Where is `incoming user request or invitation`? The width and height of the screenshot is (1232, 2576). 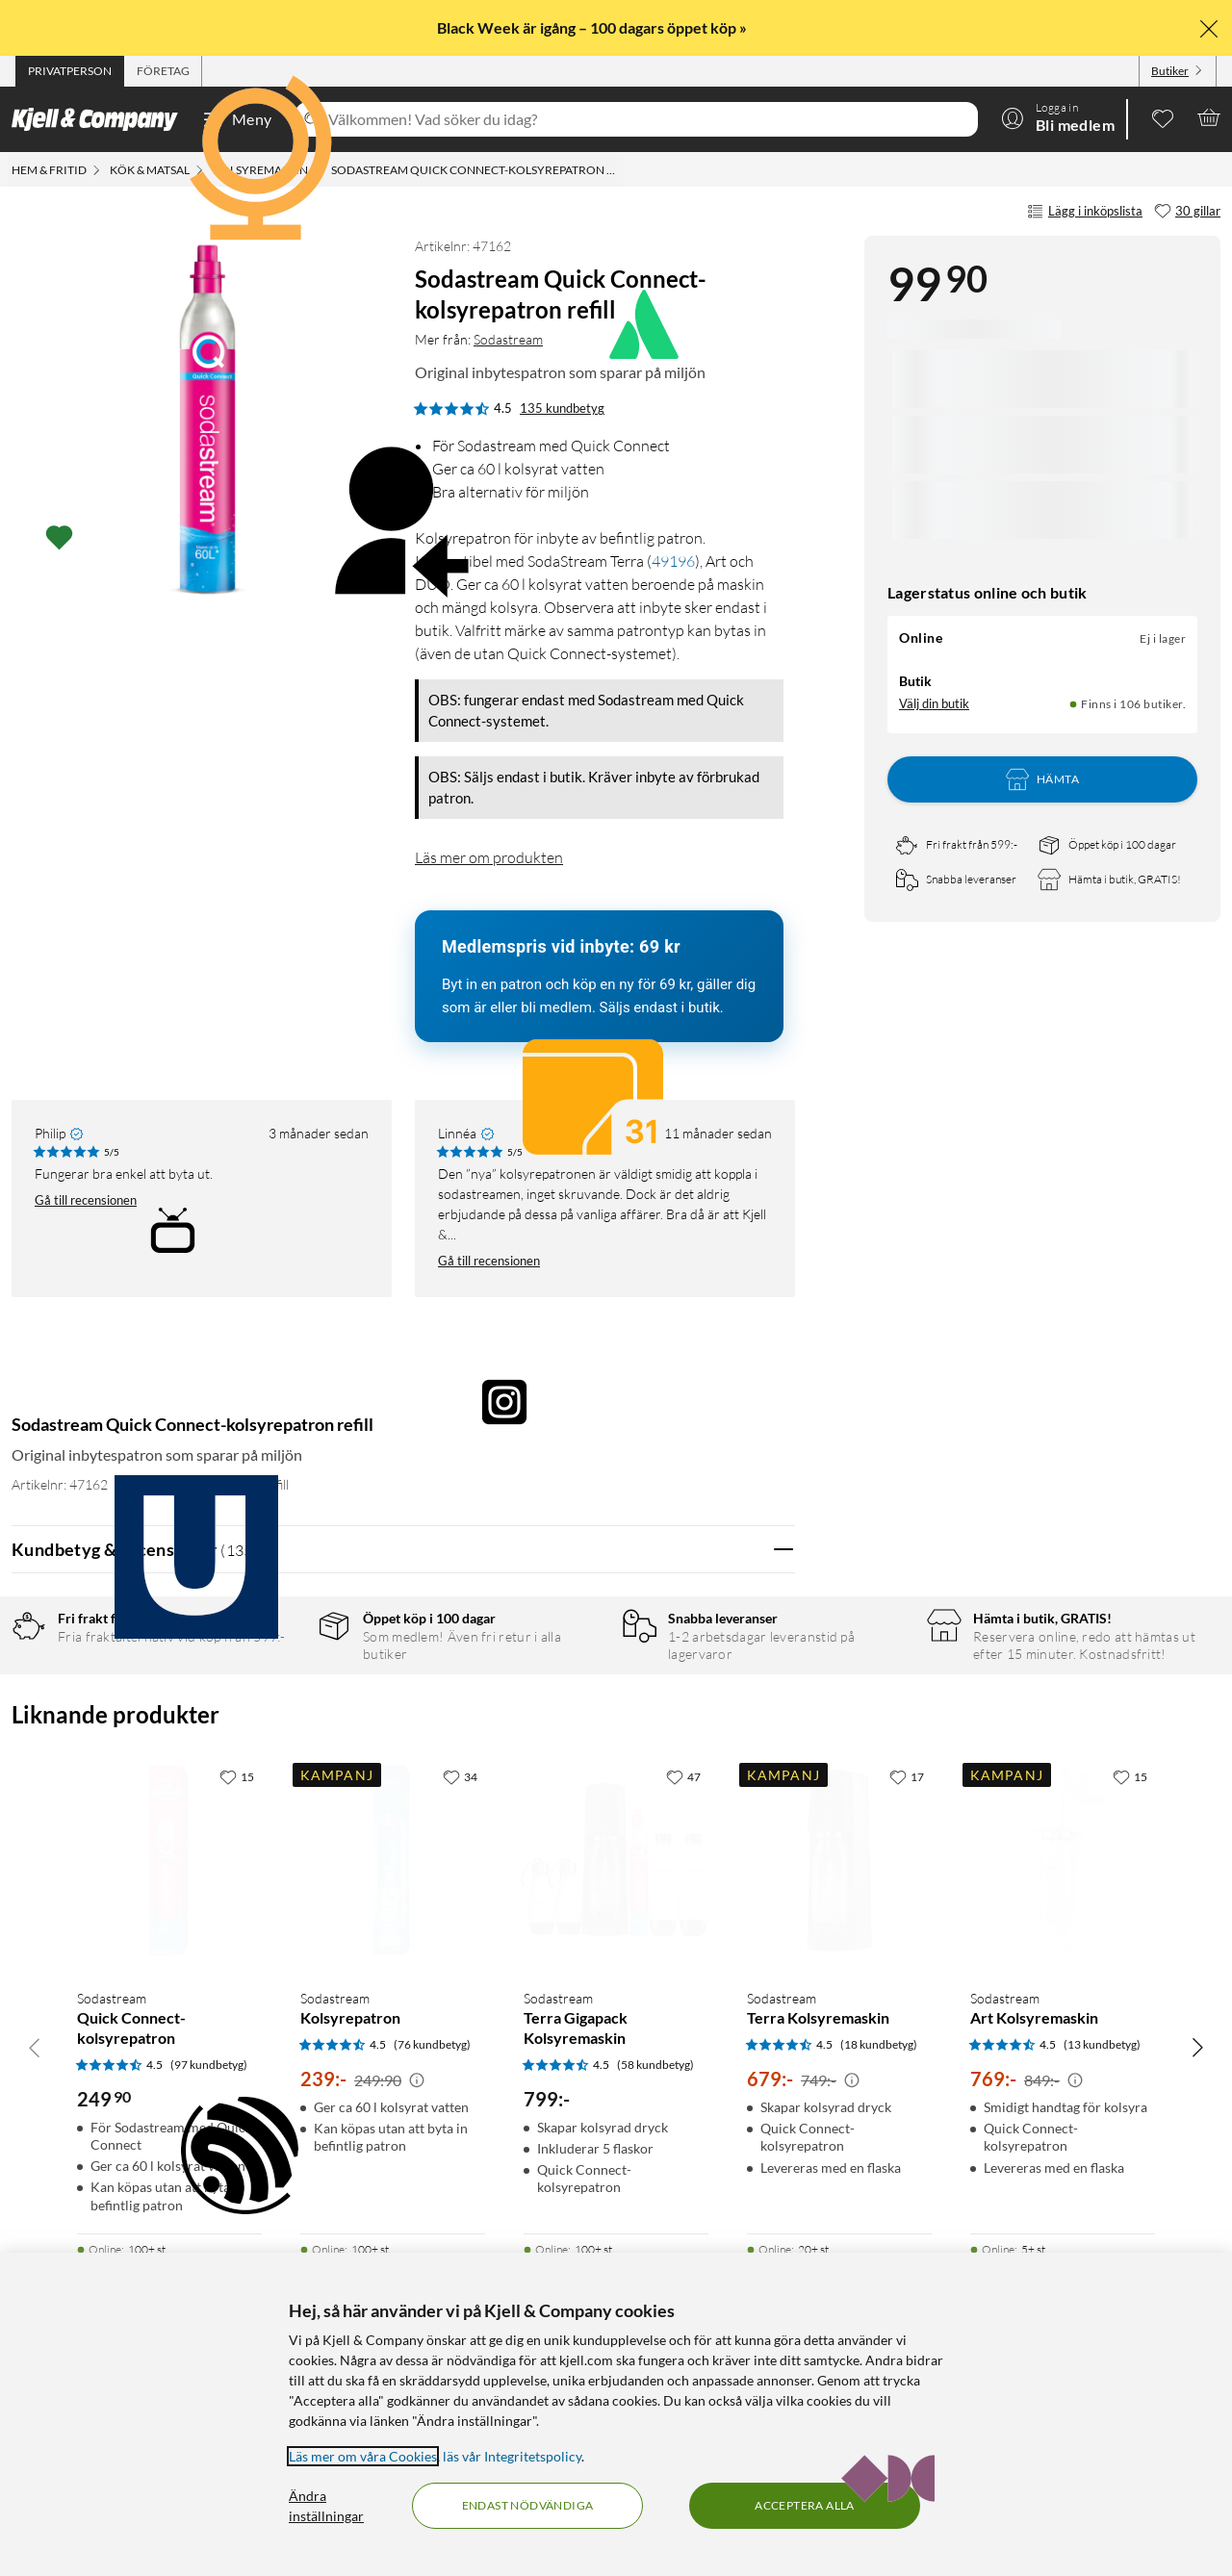
incoming user request or invitation is located at coordinates (391, 523).